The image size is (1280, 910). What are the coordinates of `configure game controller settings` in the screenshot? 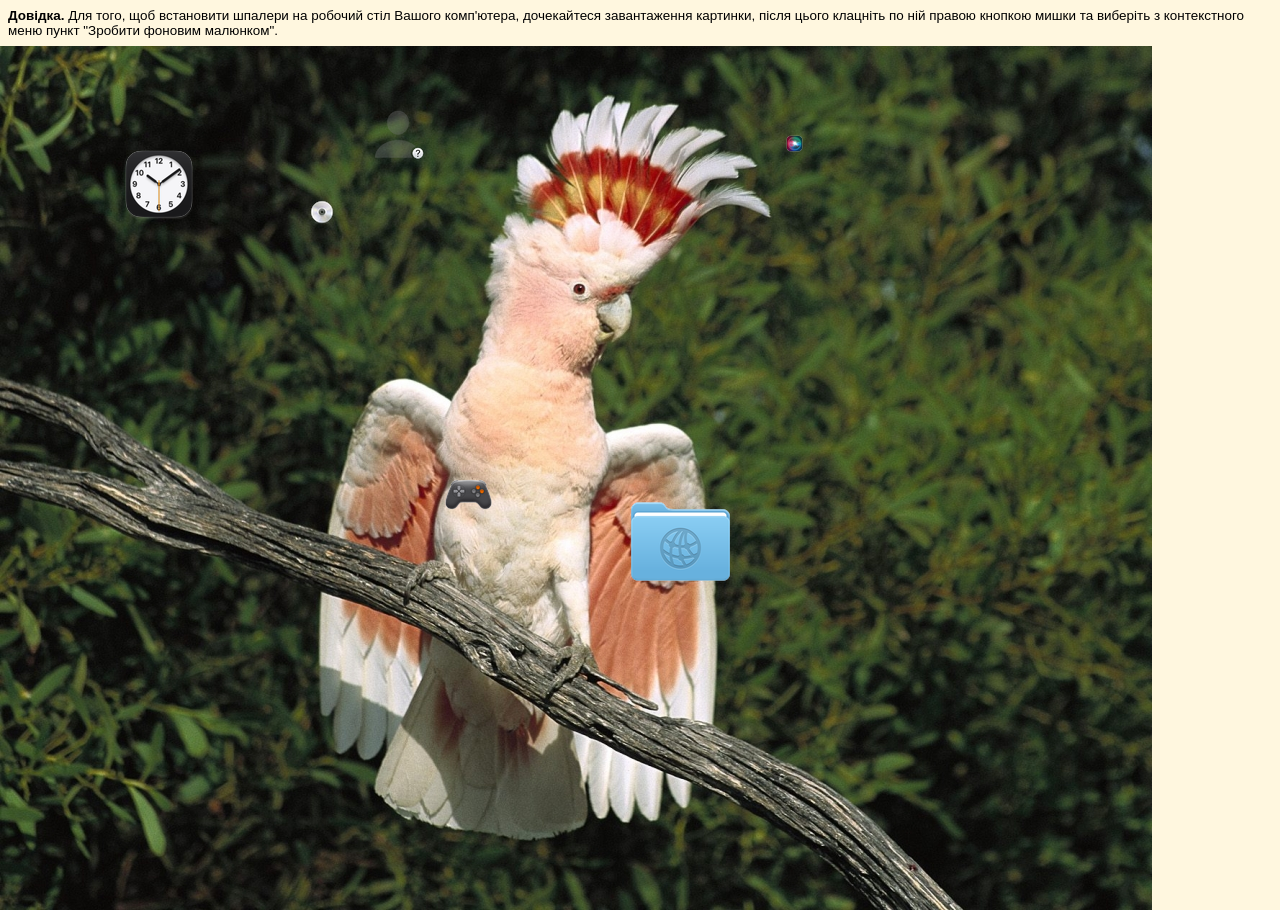 It's located at (468, 494).